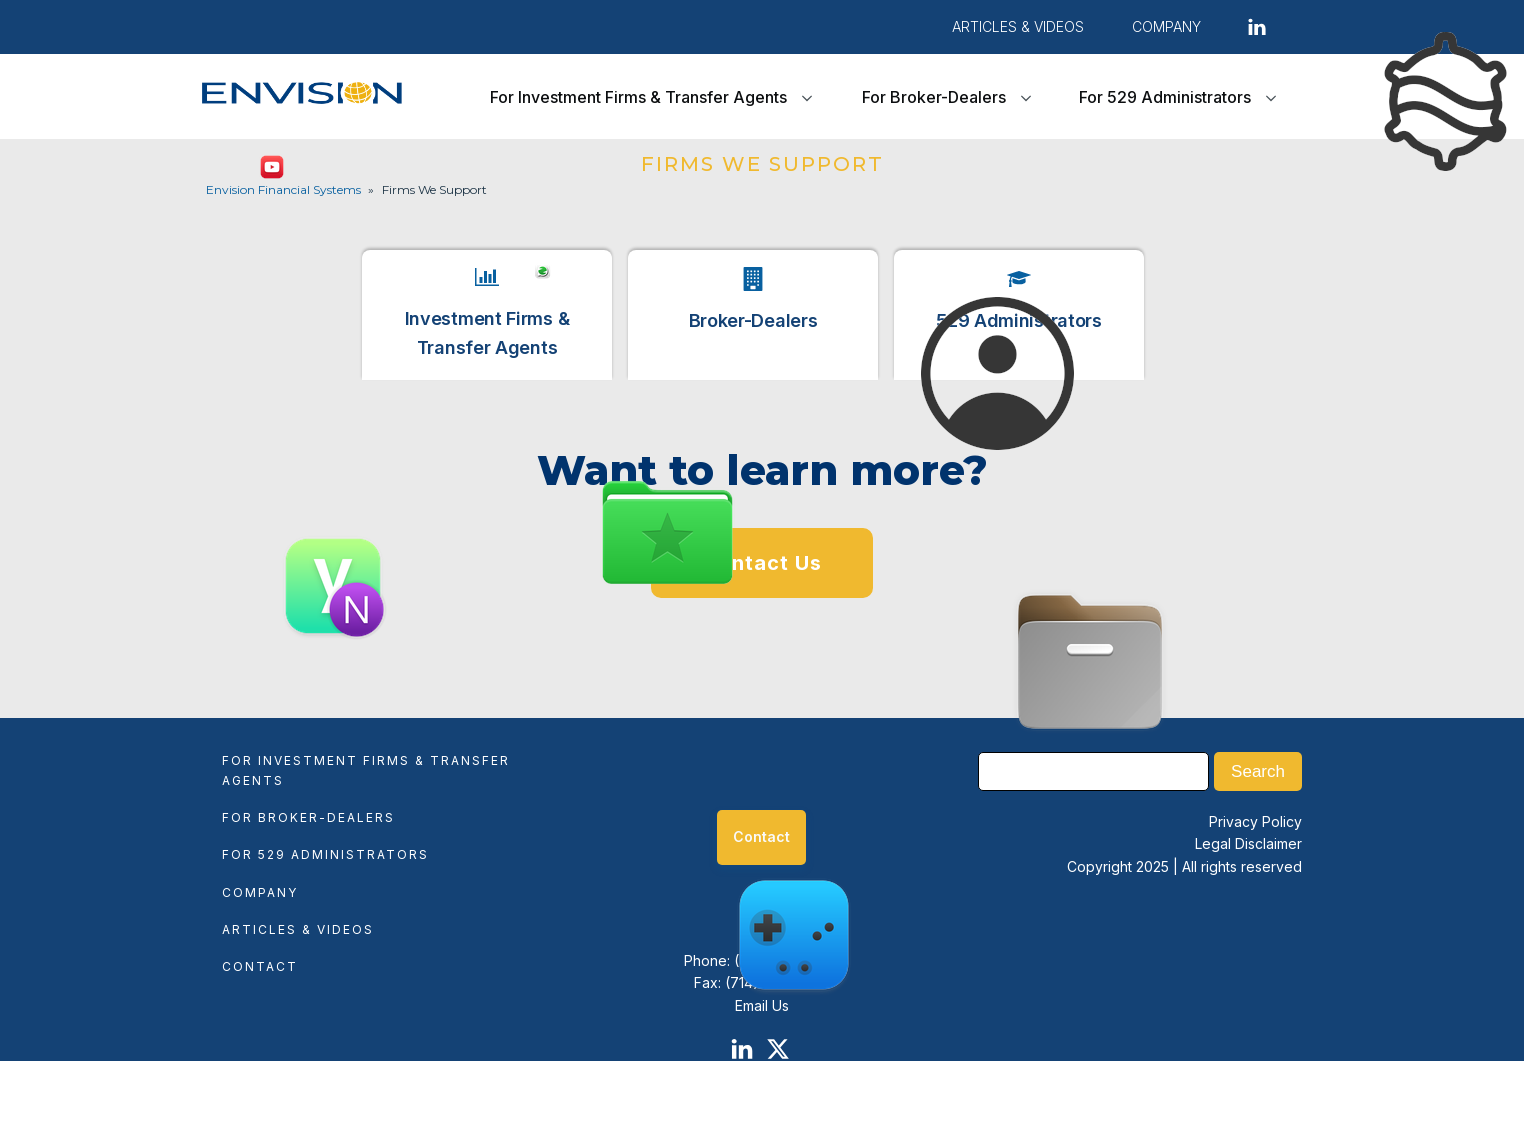 The width and height of the screenshot is (1524, 1142). Describe the element at coordinates (333, 586) in the screenshot. I see `open yubikey neo manager app` at that location.